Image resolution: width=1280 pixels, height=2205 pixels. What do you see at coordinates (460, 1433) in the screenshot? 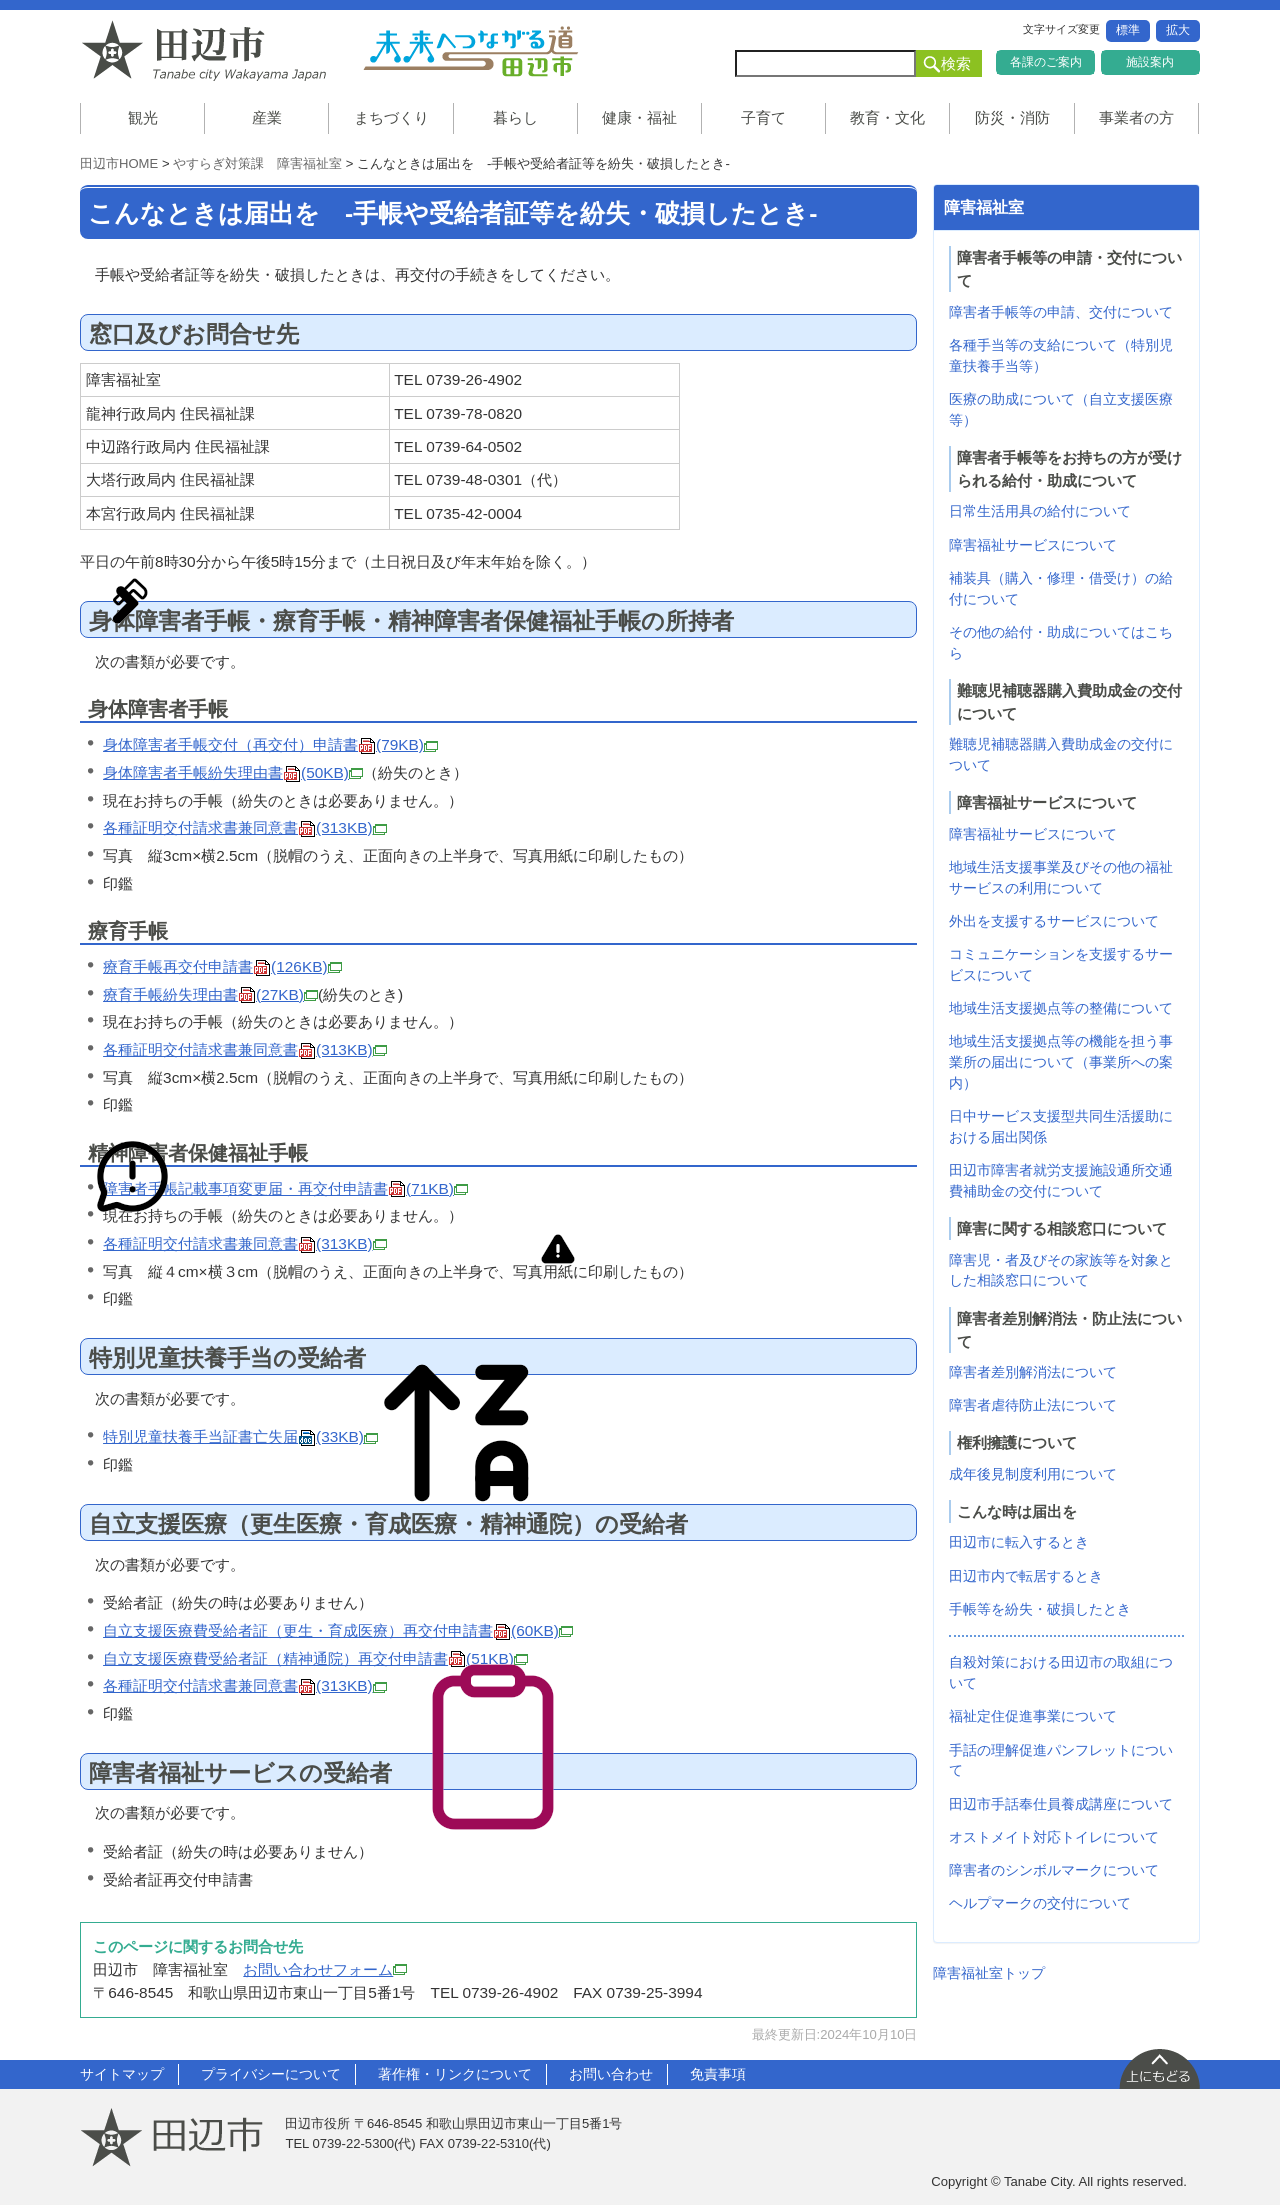
I see `sort items in reverse alphabetical order (Z to A)` at bounding box center [460, 1433].